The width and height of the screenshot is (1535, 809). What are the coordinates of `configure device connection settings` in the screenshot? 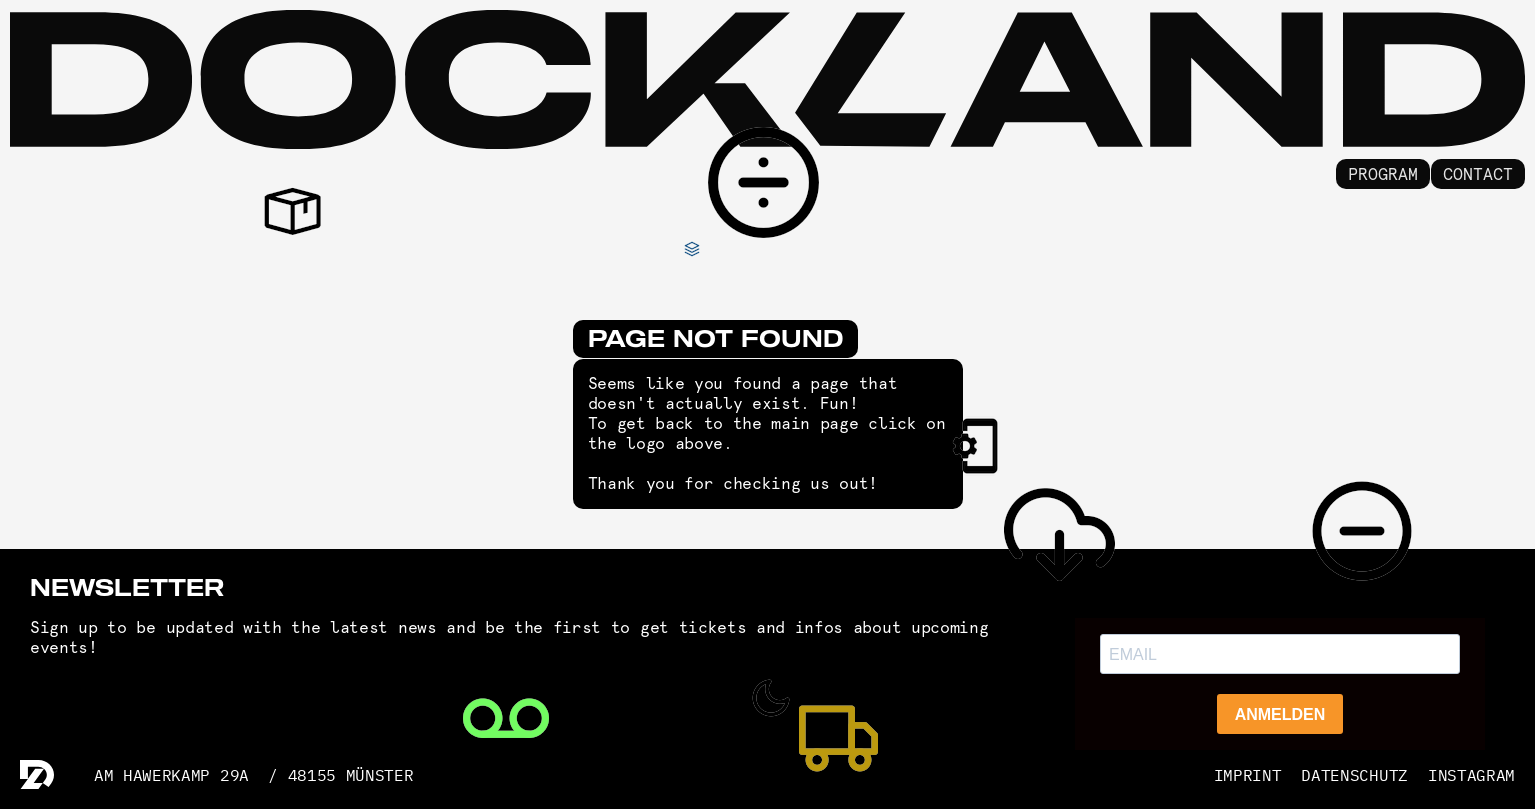 It's located at (975, 446).